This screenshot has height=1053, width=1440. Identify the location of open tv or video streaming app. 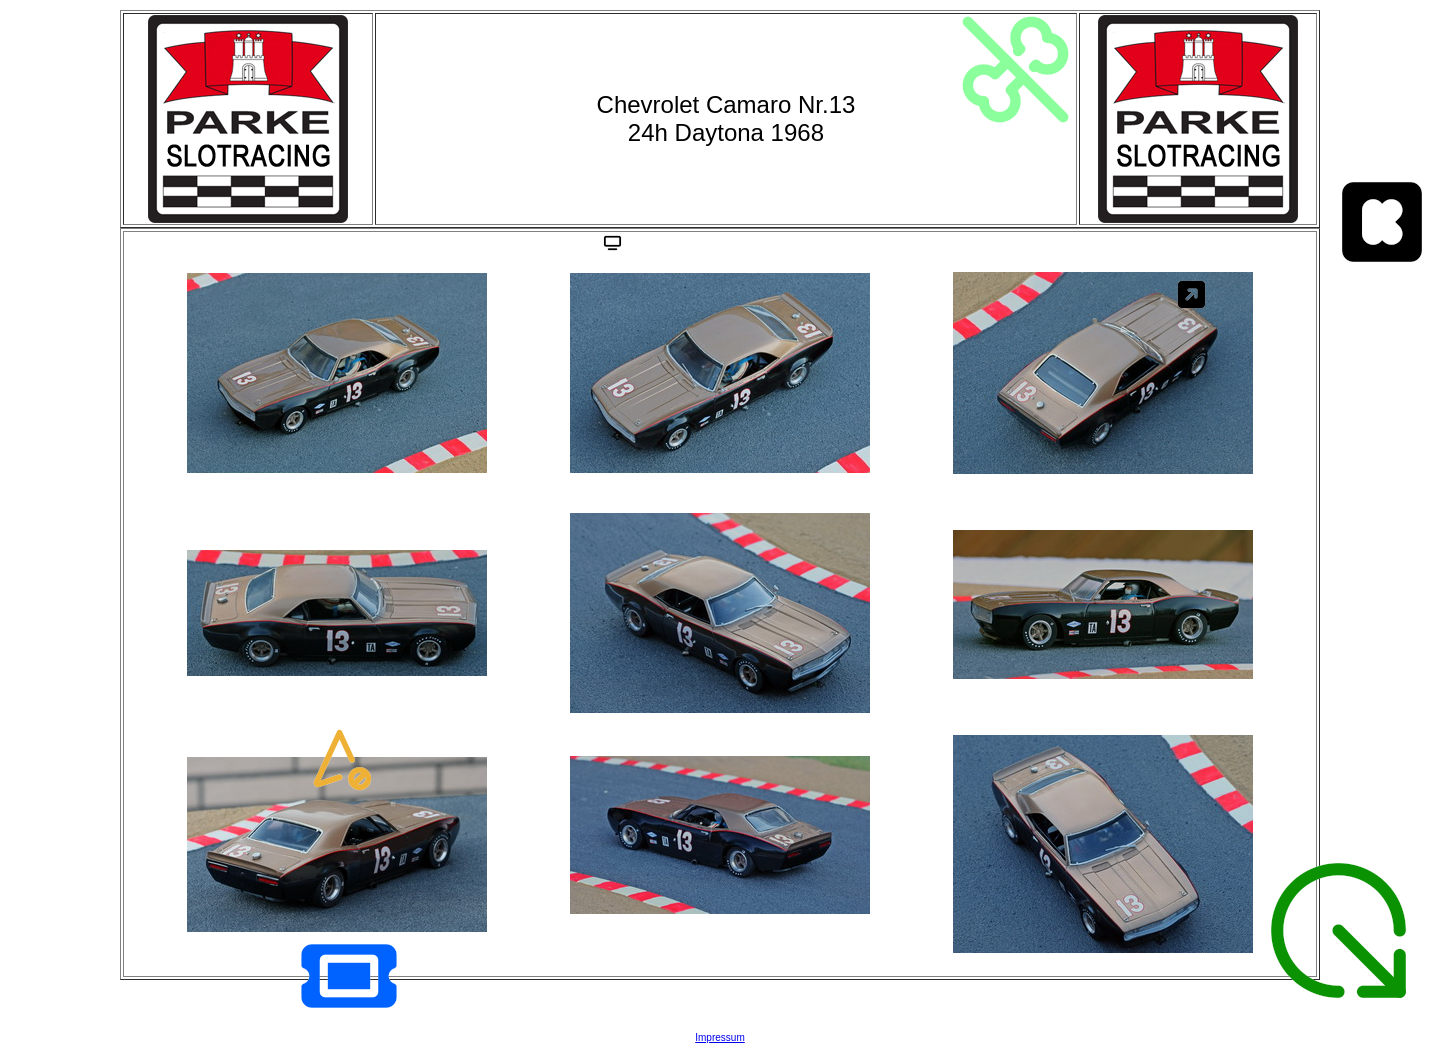
(612, 242).